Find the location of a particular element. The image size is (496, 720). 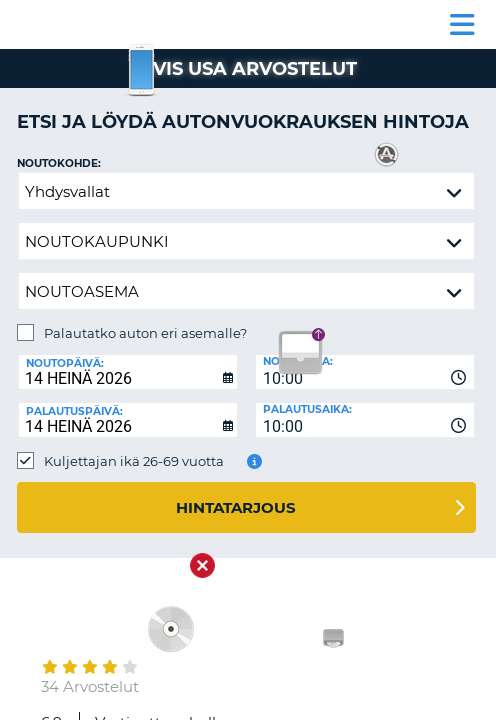

cancel or close the current action is located at coordinates (202, 565).